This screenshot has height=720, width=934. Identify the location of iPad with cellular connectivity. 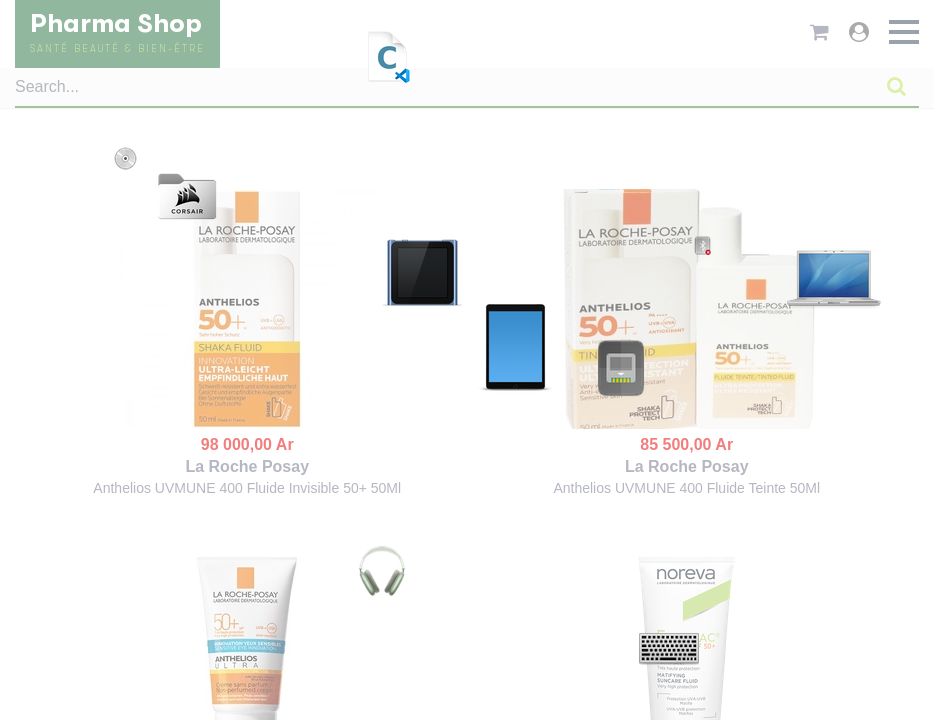
(515, 347).